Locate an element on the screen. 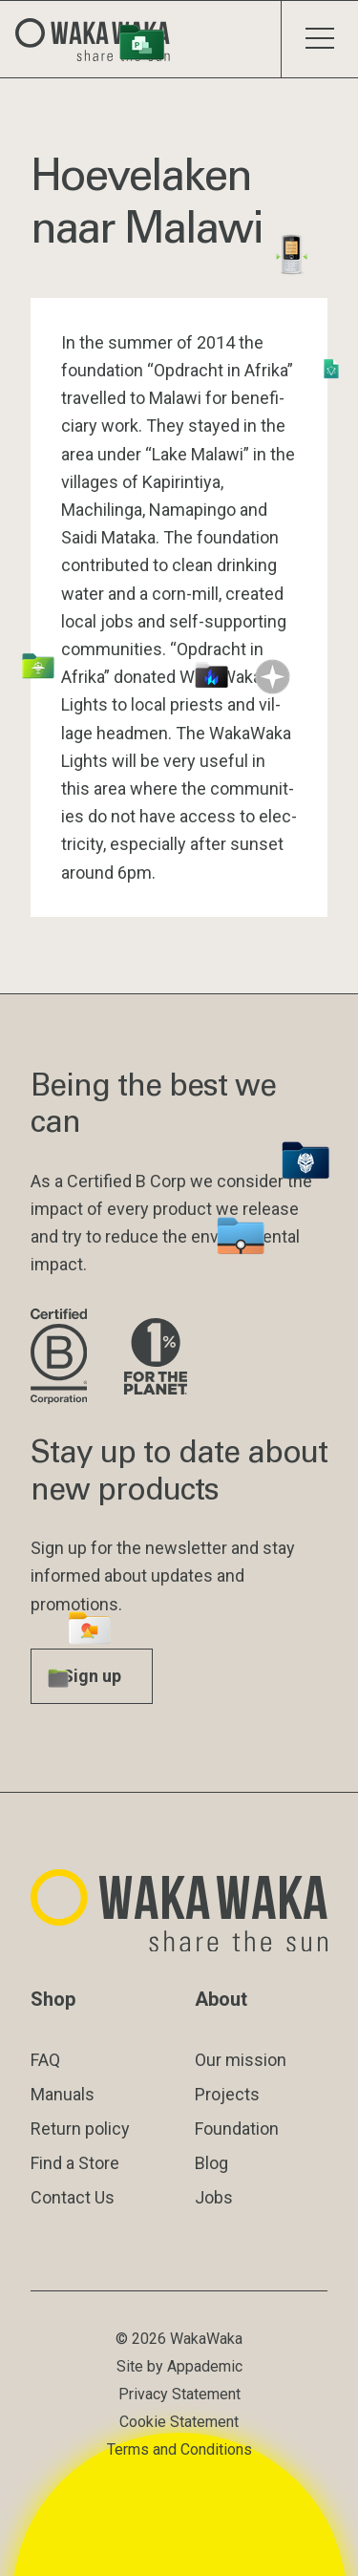  open gamejolt games folder is located at coordinates (38, 667).